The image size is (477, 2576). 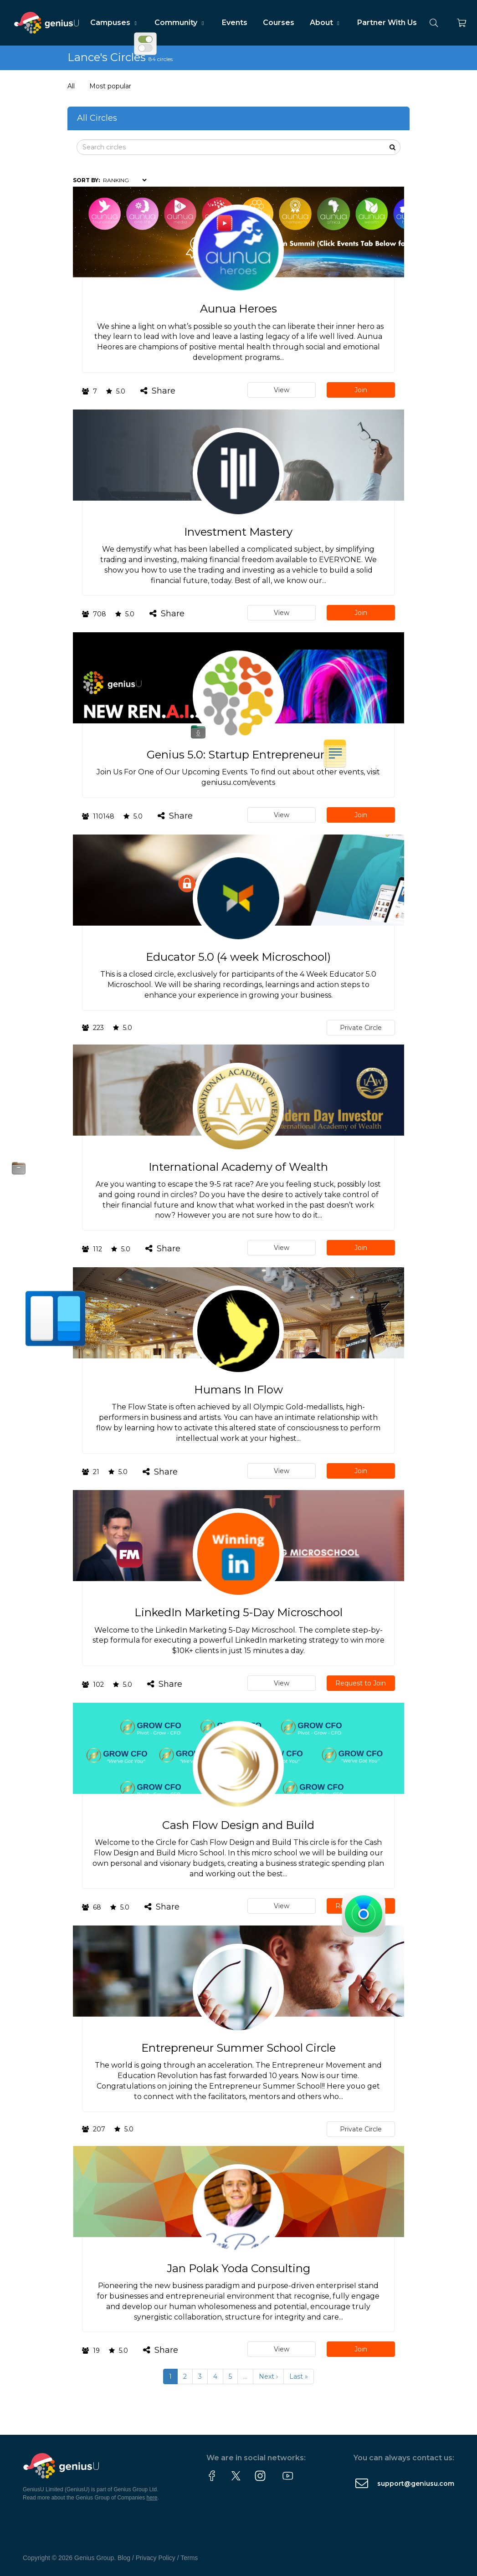 I want to click on open the notes app, so click(x=335, y=753).